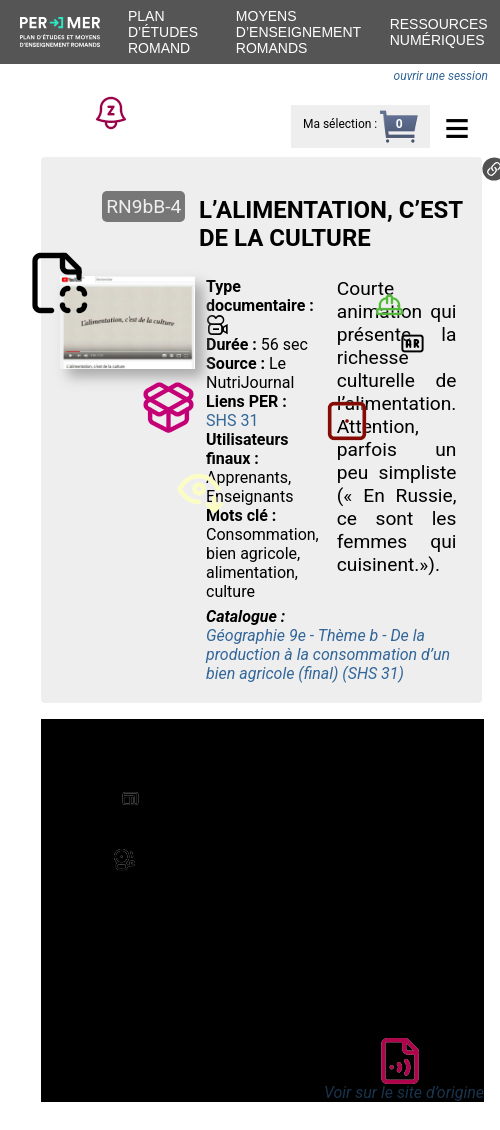 The width and height of the screenshot is (500, 1130). What do you see at coordinates (111, 113) in the screenshot?
I see `snooze notifications temporarily` at bounding box center [111, 113].